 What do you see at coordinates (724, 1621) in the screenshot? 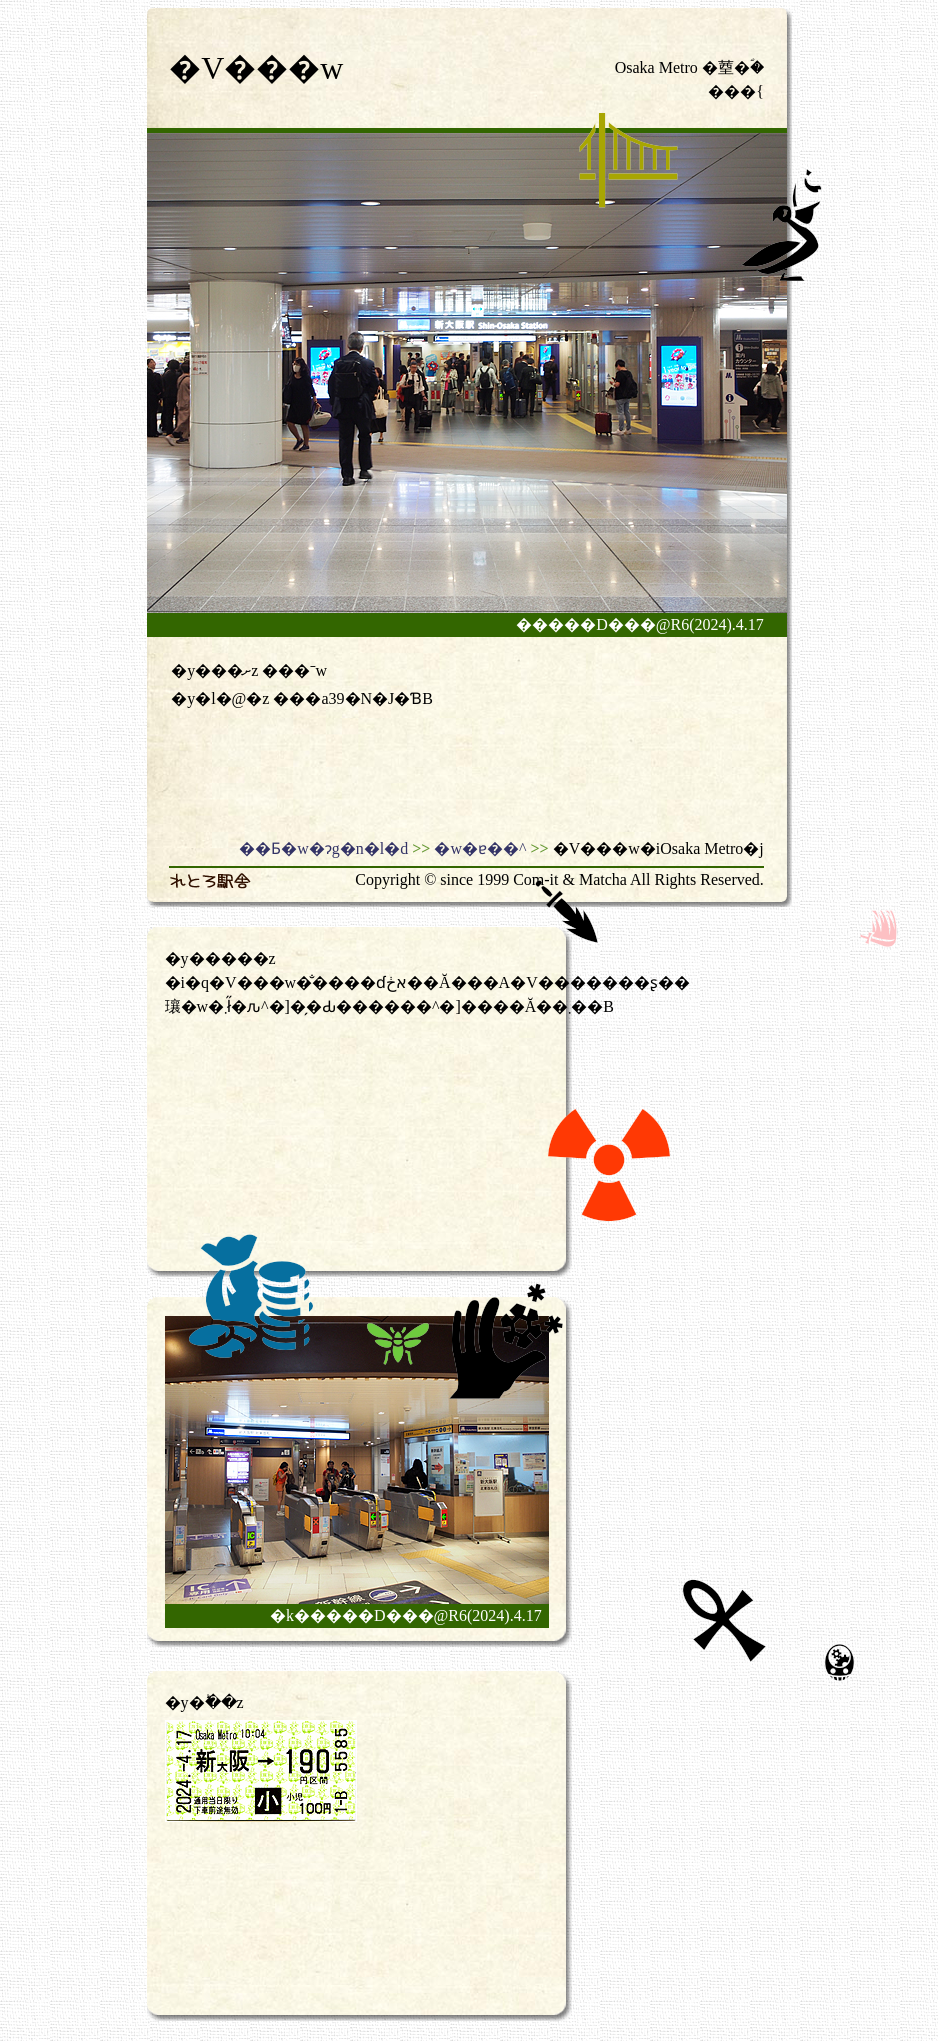
I see `access egyptian or ancient-themed content` at bounding box center [724, 1621].